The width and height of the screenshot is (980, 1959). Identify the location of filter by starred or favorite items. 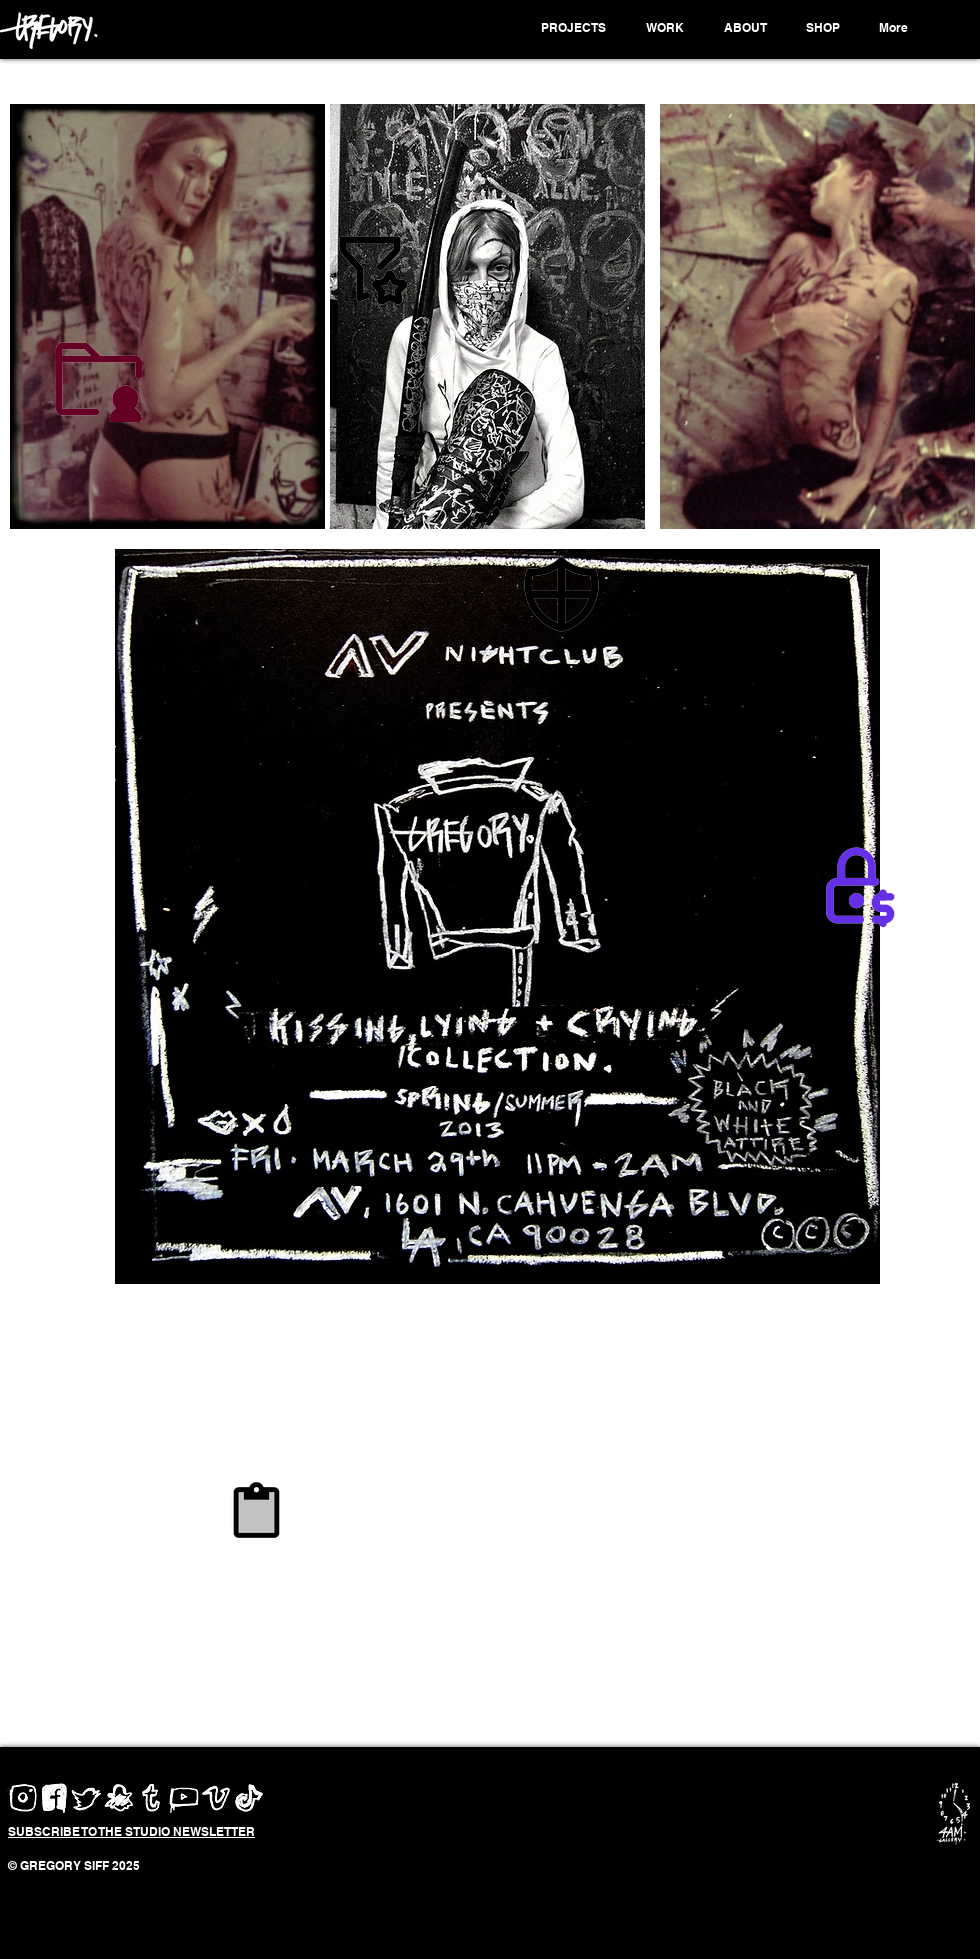
(370, 267).